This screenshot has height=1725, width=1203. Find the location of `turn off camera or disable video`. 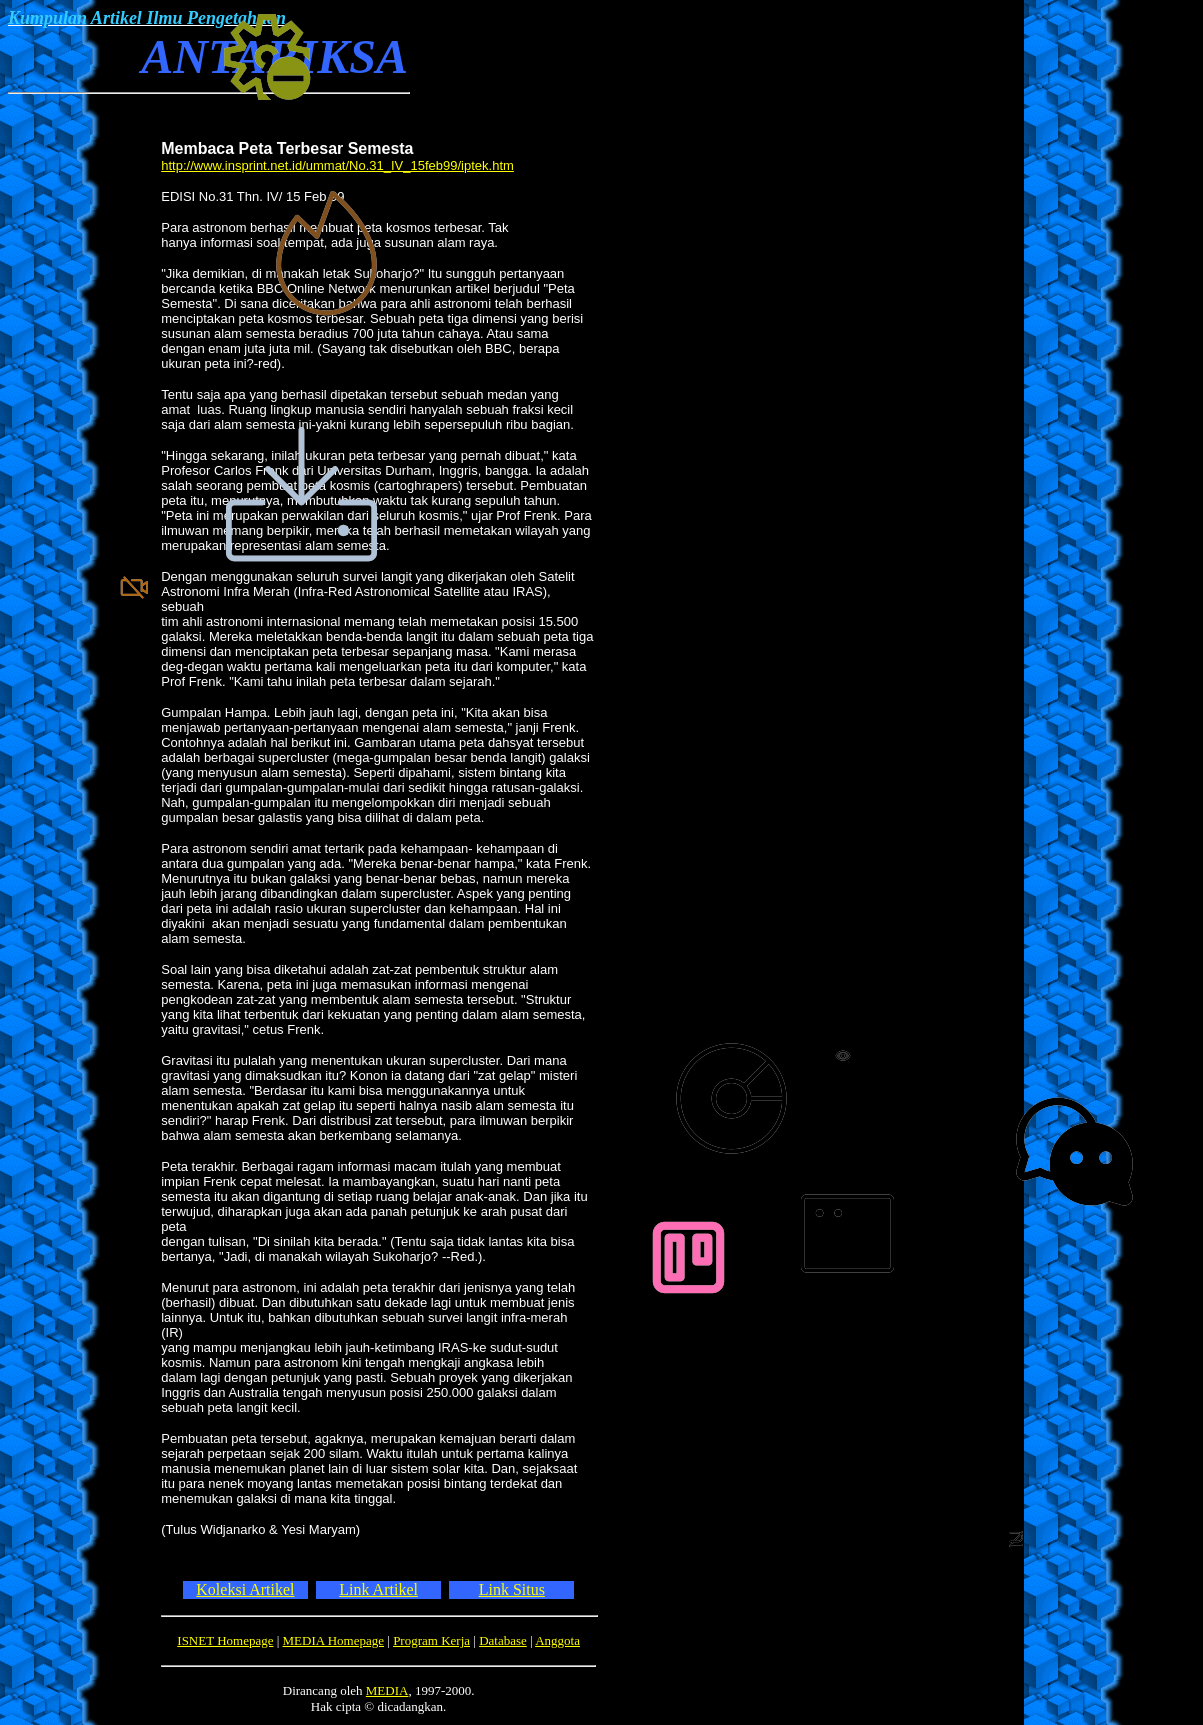

turn off camera or disable video is located at coordinates (133, 587).